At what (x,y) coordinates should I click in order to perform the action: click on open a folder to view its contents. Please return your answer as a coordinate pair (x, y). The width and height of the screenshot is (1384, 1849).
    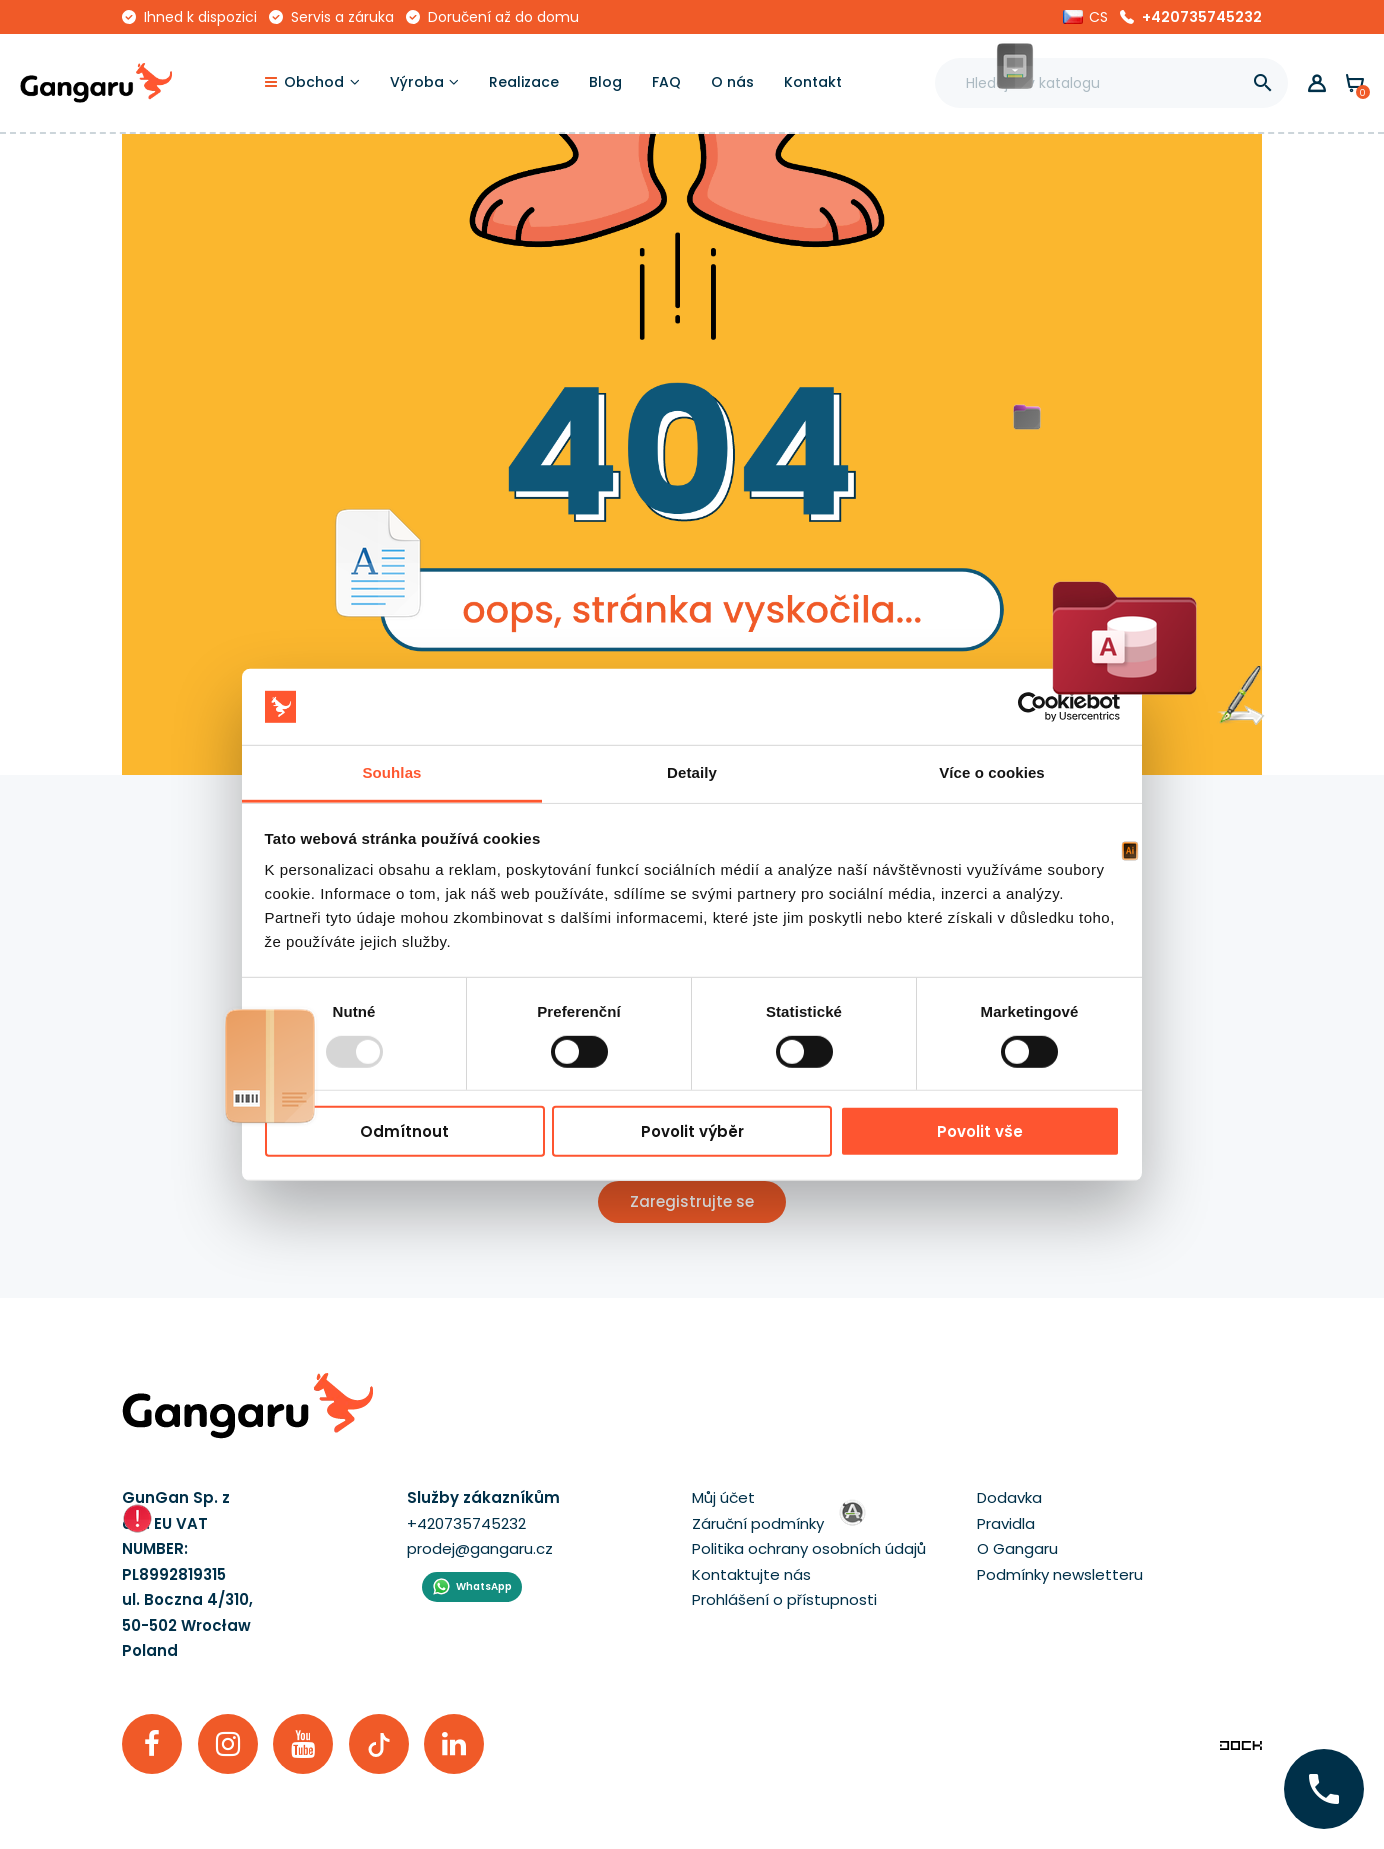
    Looking at the image, I should click on (1027, 417).